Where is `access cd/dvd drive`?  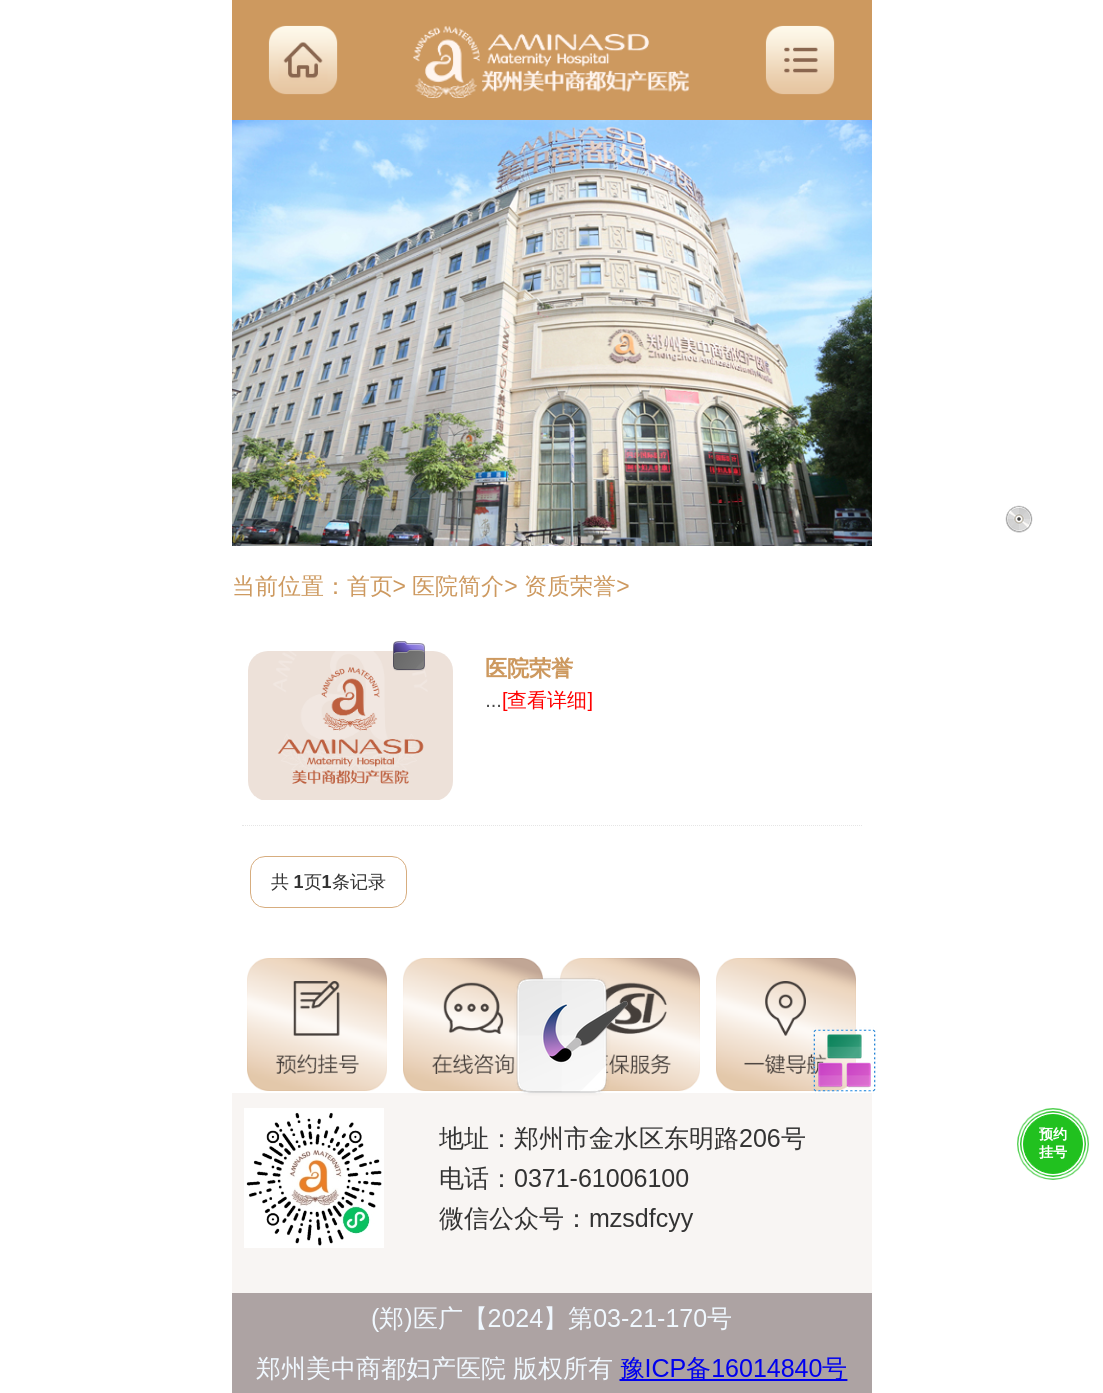 access cd/dvd drive is located at coordinates (1019, 519).